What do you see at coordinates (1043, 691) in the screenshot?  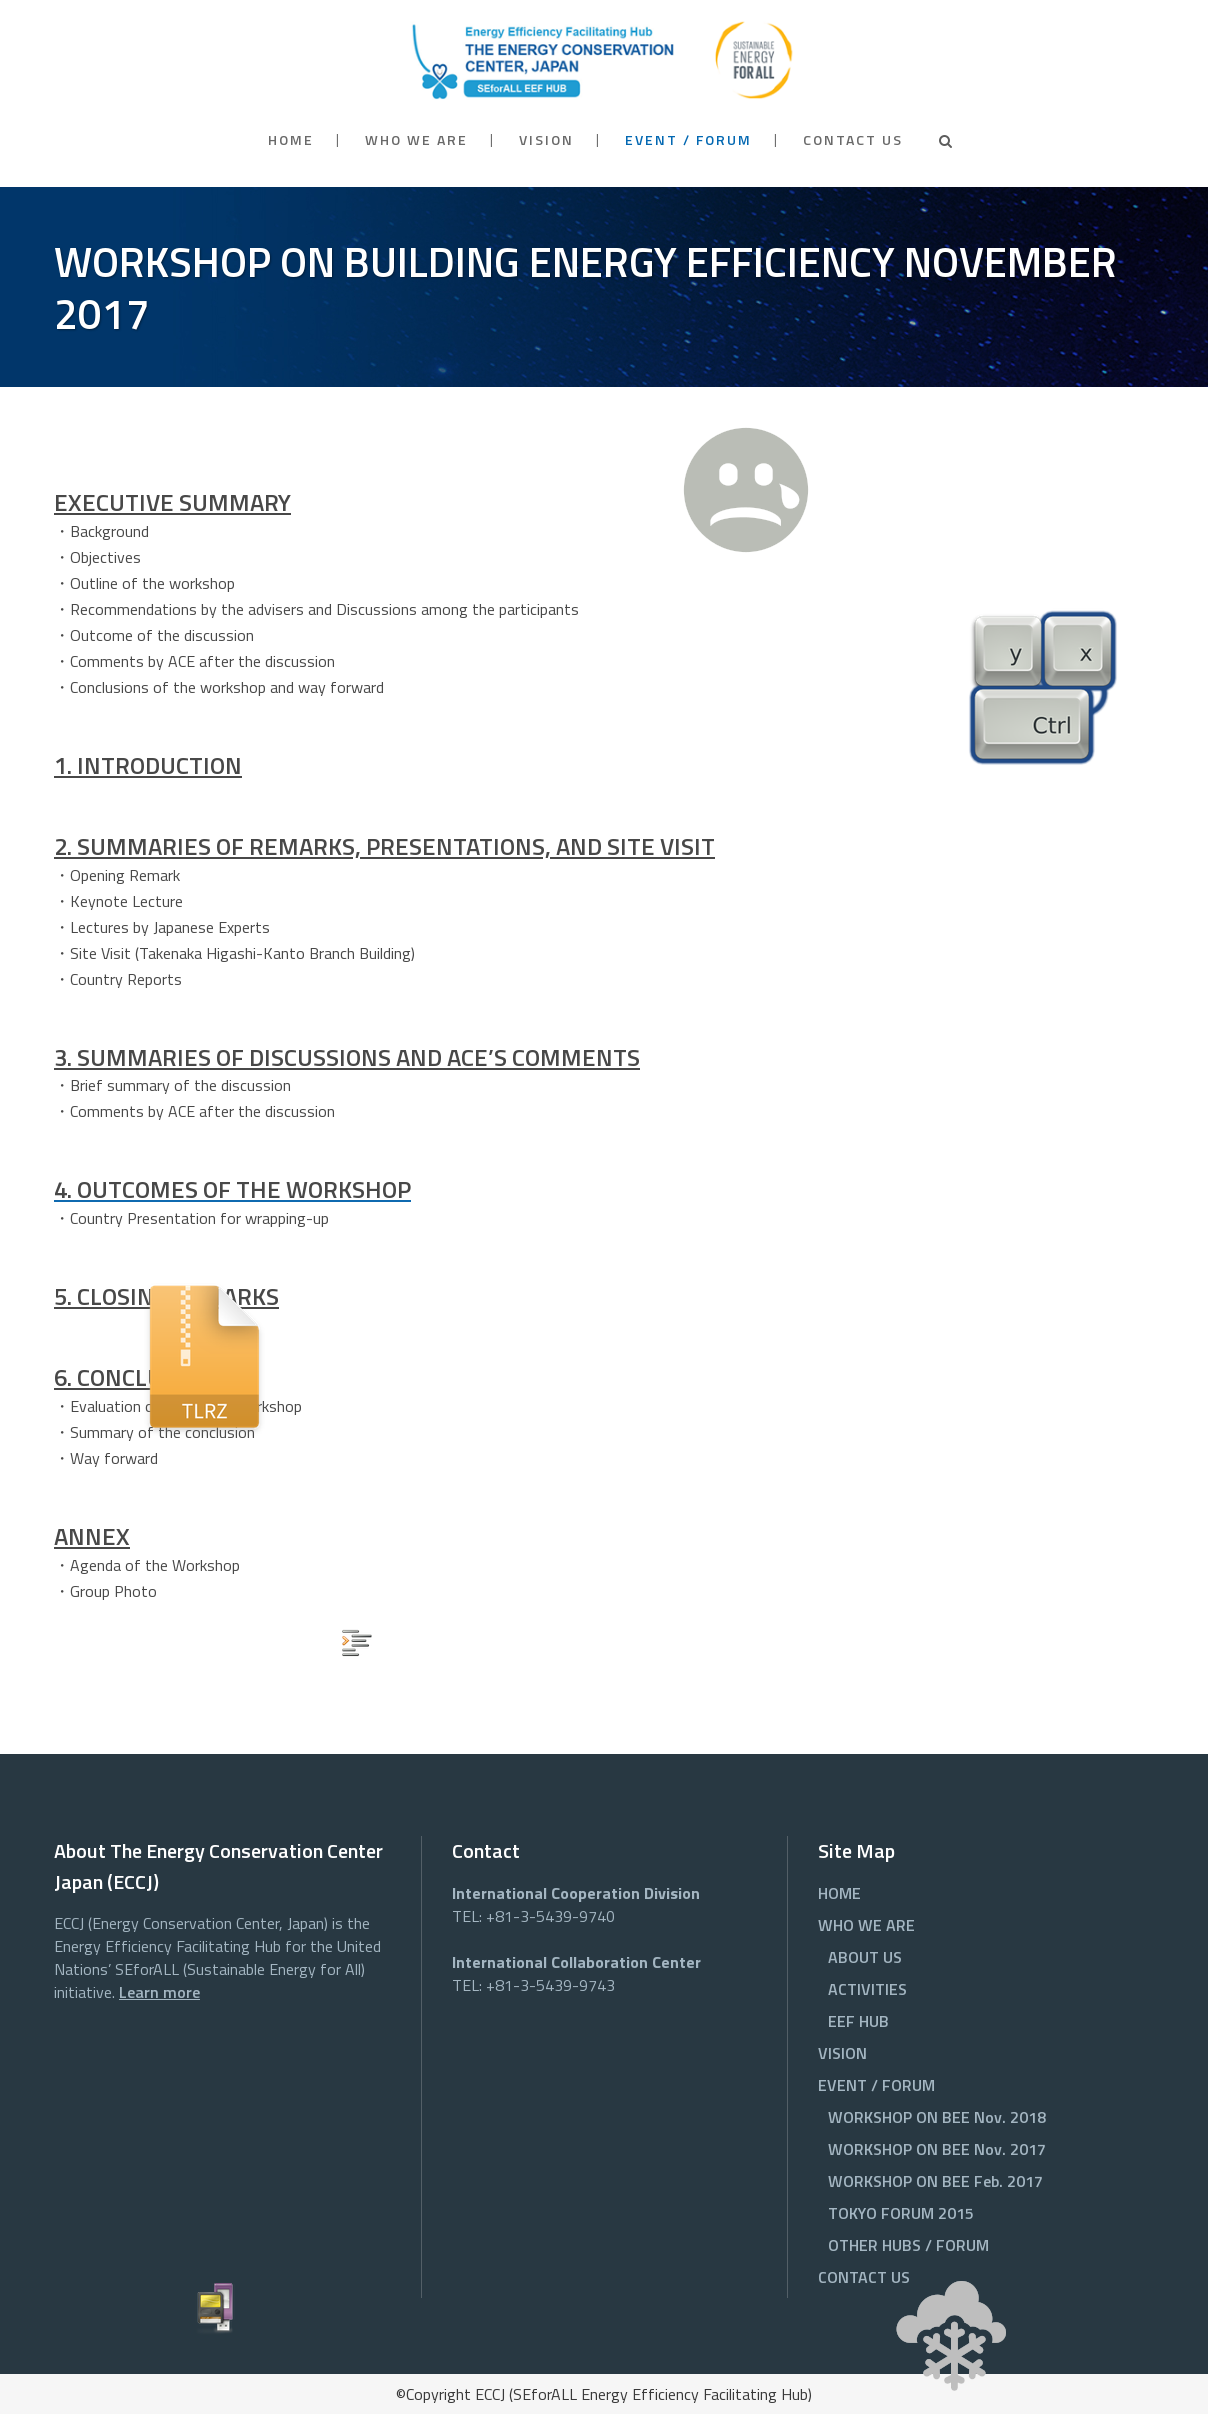 I see `configure keyboard shortcuts in system preferences` at bounding box center [1043, 691].